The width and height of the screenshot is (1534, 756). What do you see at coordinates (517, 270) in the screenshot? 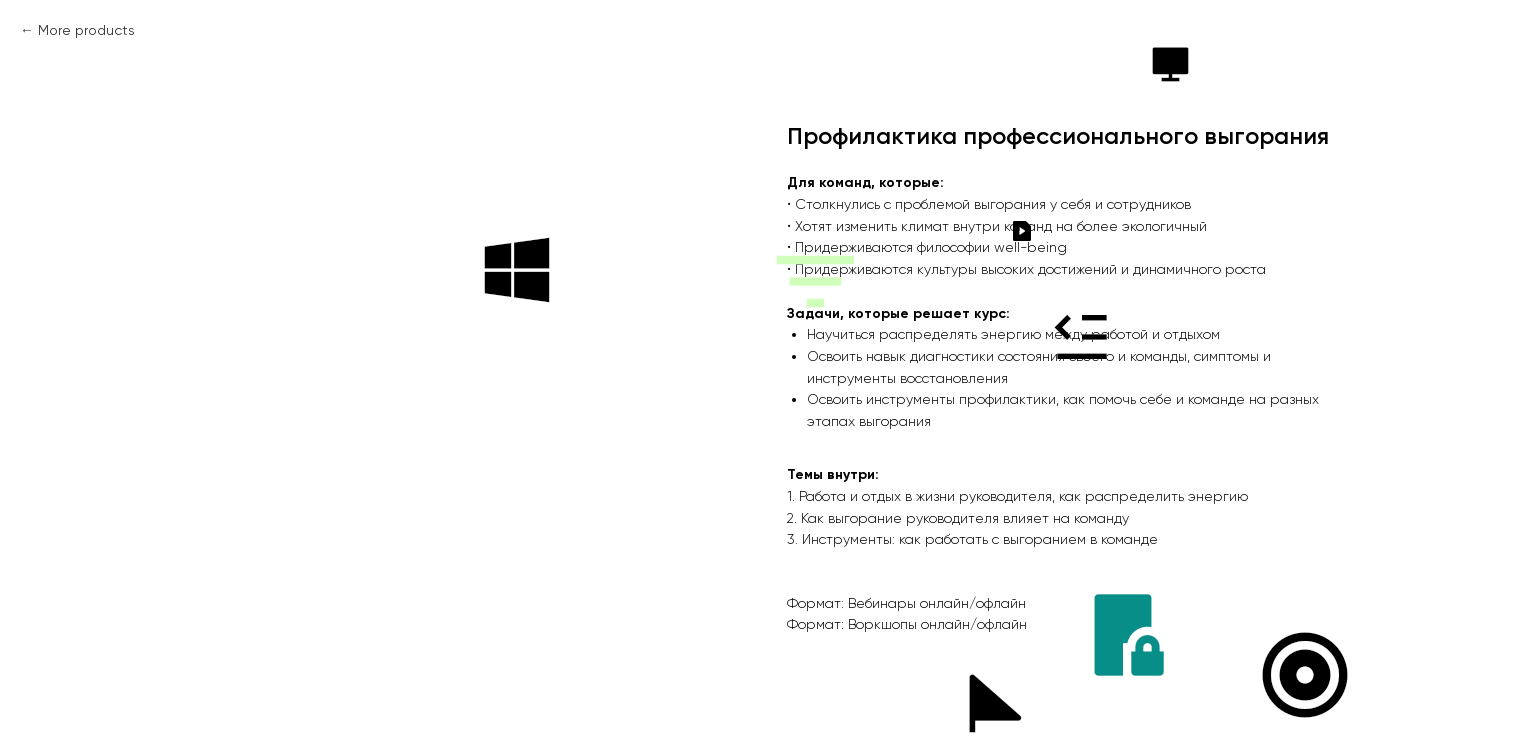
I see `open Windows application or settings` at bounding box center [517, 270].